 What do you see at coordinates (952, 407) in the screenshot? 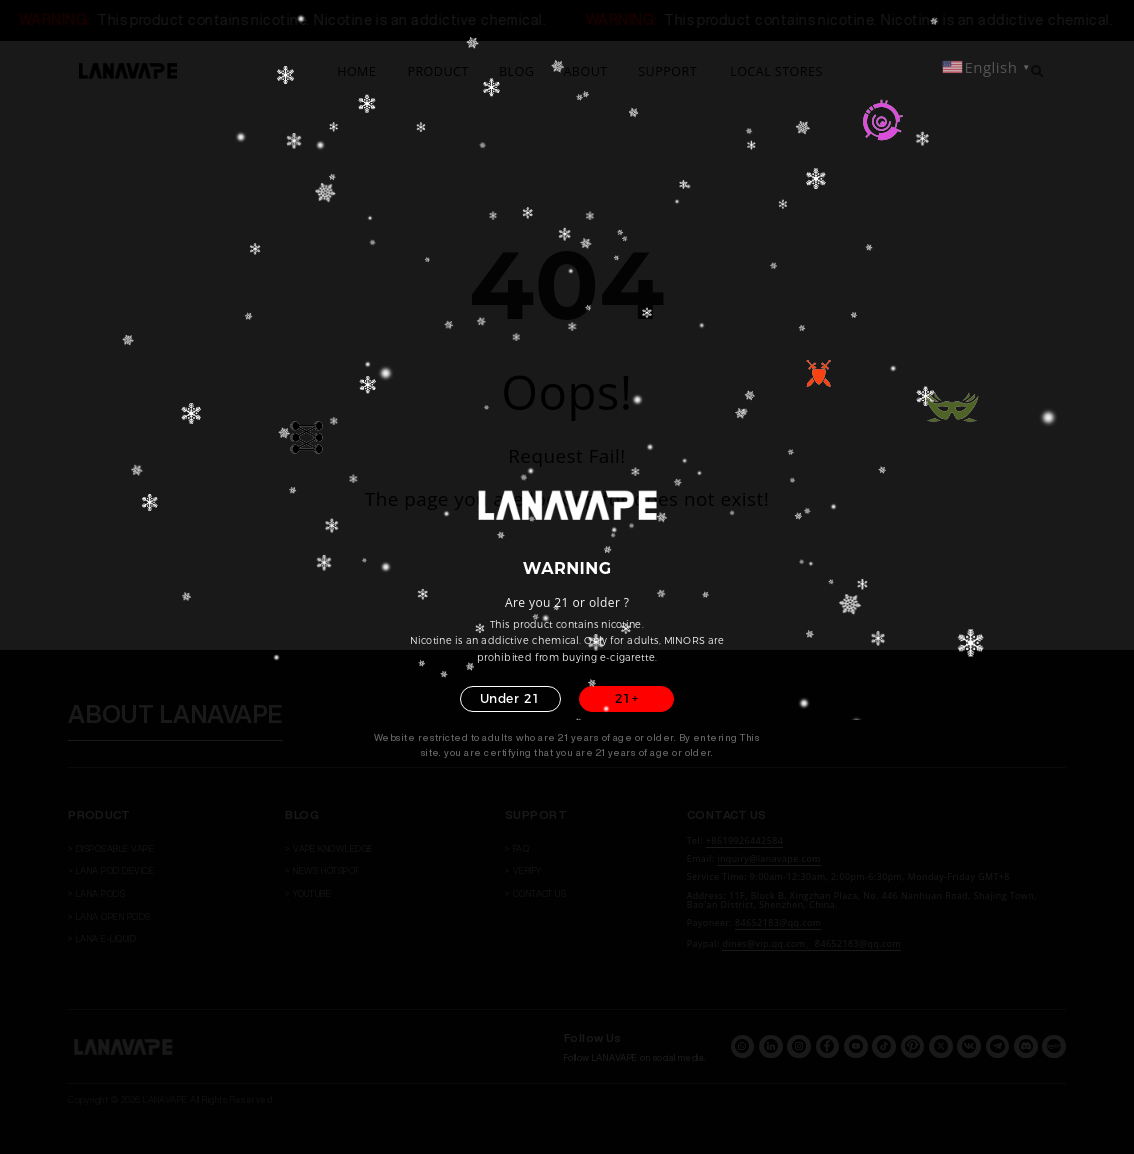
I see `access masquerade or costume party event` at bounding box center [952, 407].